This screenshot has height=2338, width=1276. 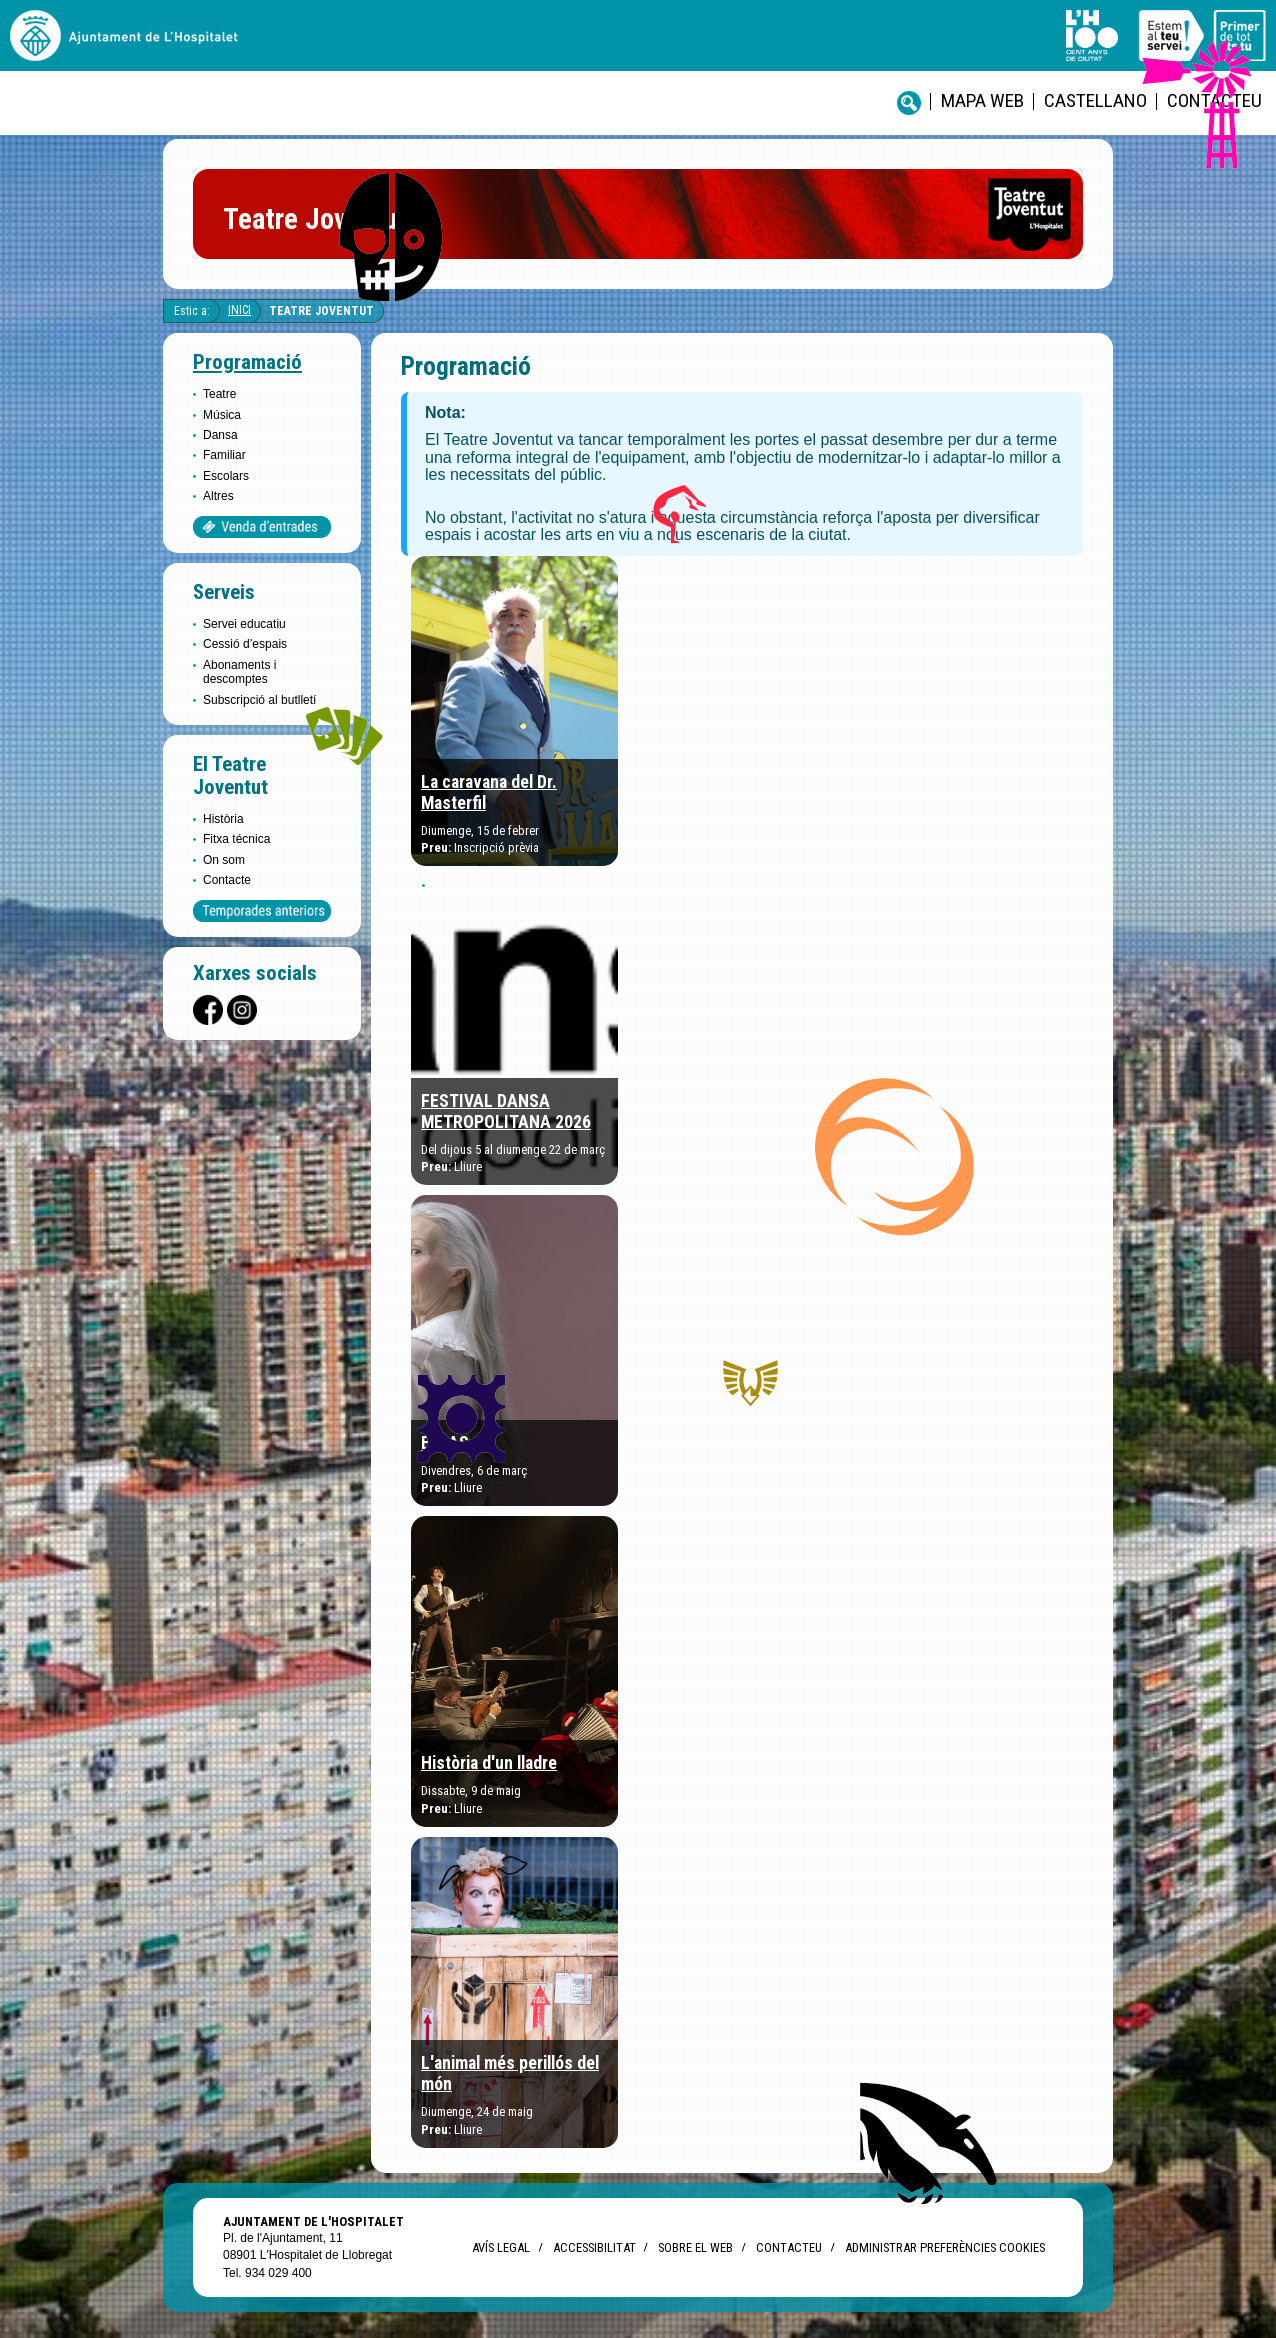 What do you see at coordinates (928, 2143) in the screenshot?
I see `anteater character or avatar icon` at bounding box center [928, 2143].